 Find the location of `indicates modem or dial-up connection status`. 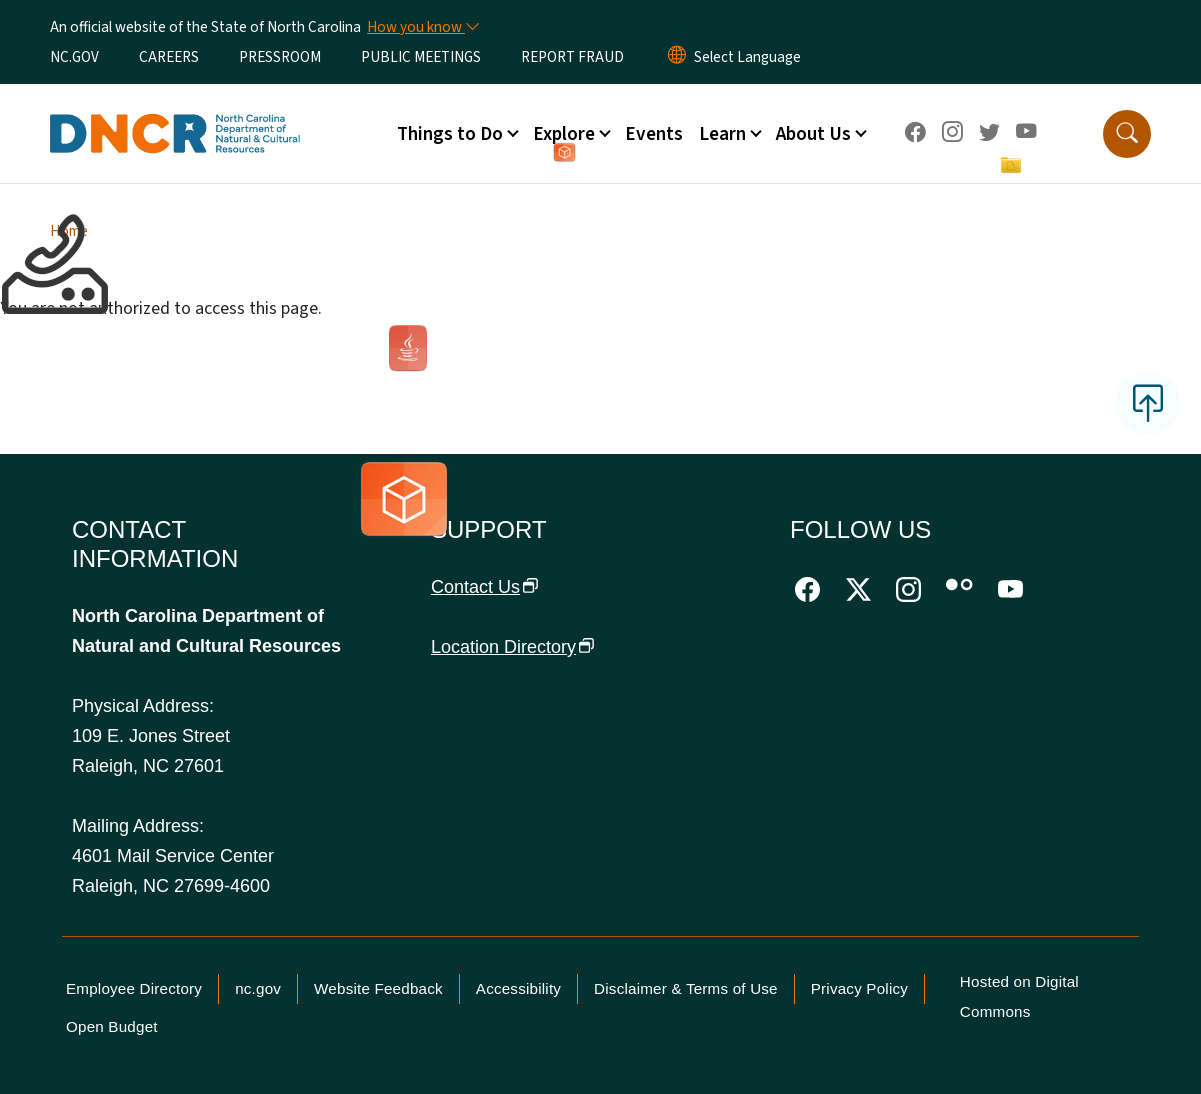

indicates modem or dial-up connection status is located at coordinates (55, 261).